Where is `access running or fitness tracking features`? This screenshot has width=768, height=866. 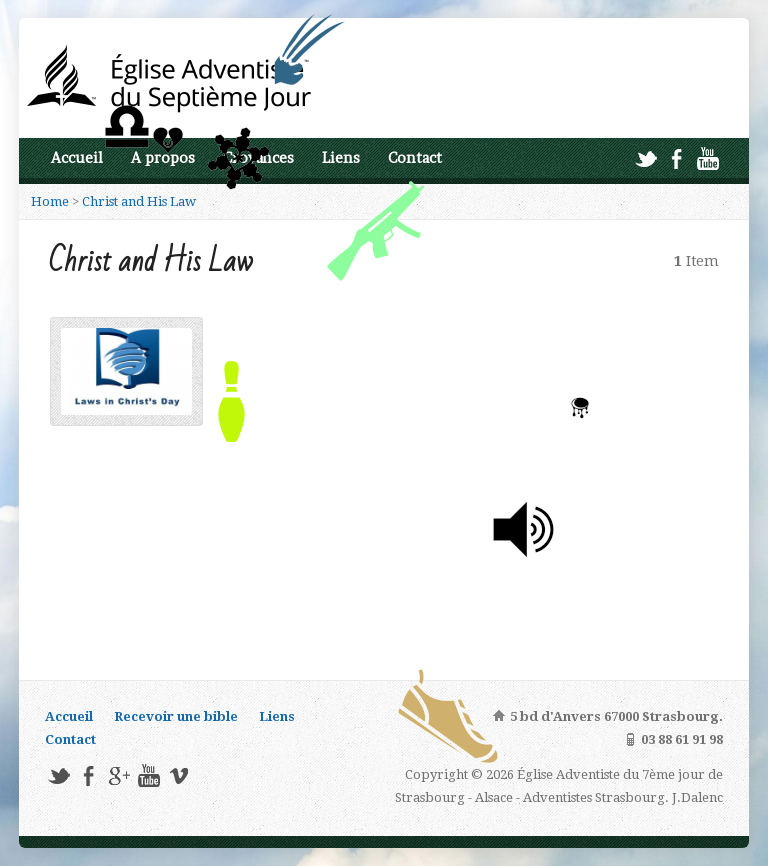 access running or fitness tracking features is located at coordinates (448, 716).